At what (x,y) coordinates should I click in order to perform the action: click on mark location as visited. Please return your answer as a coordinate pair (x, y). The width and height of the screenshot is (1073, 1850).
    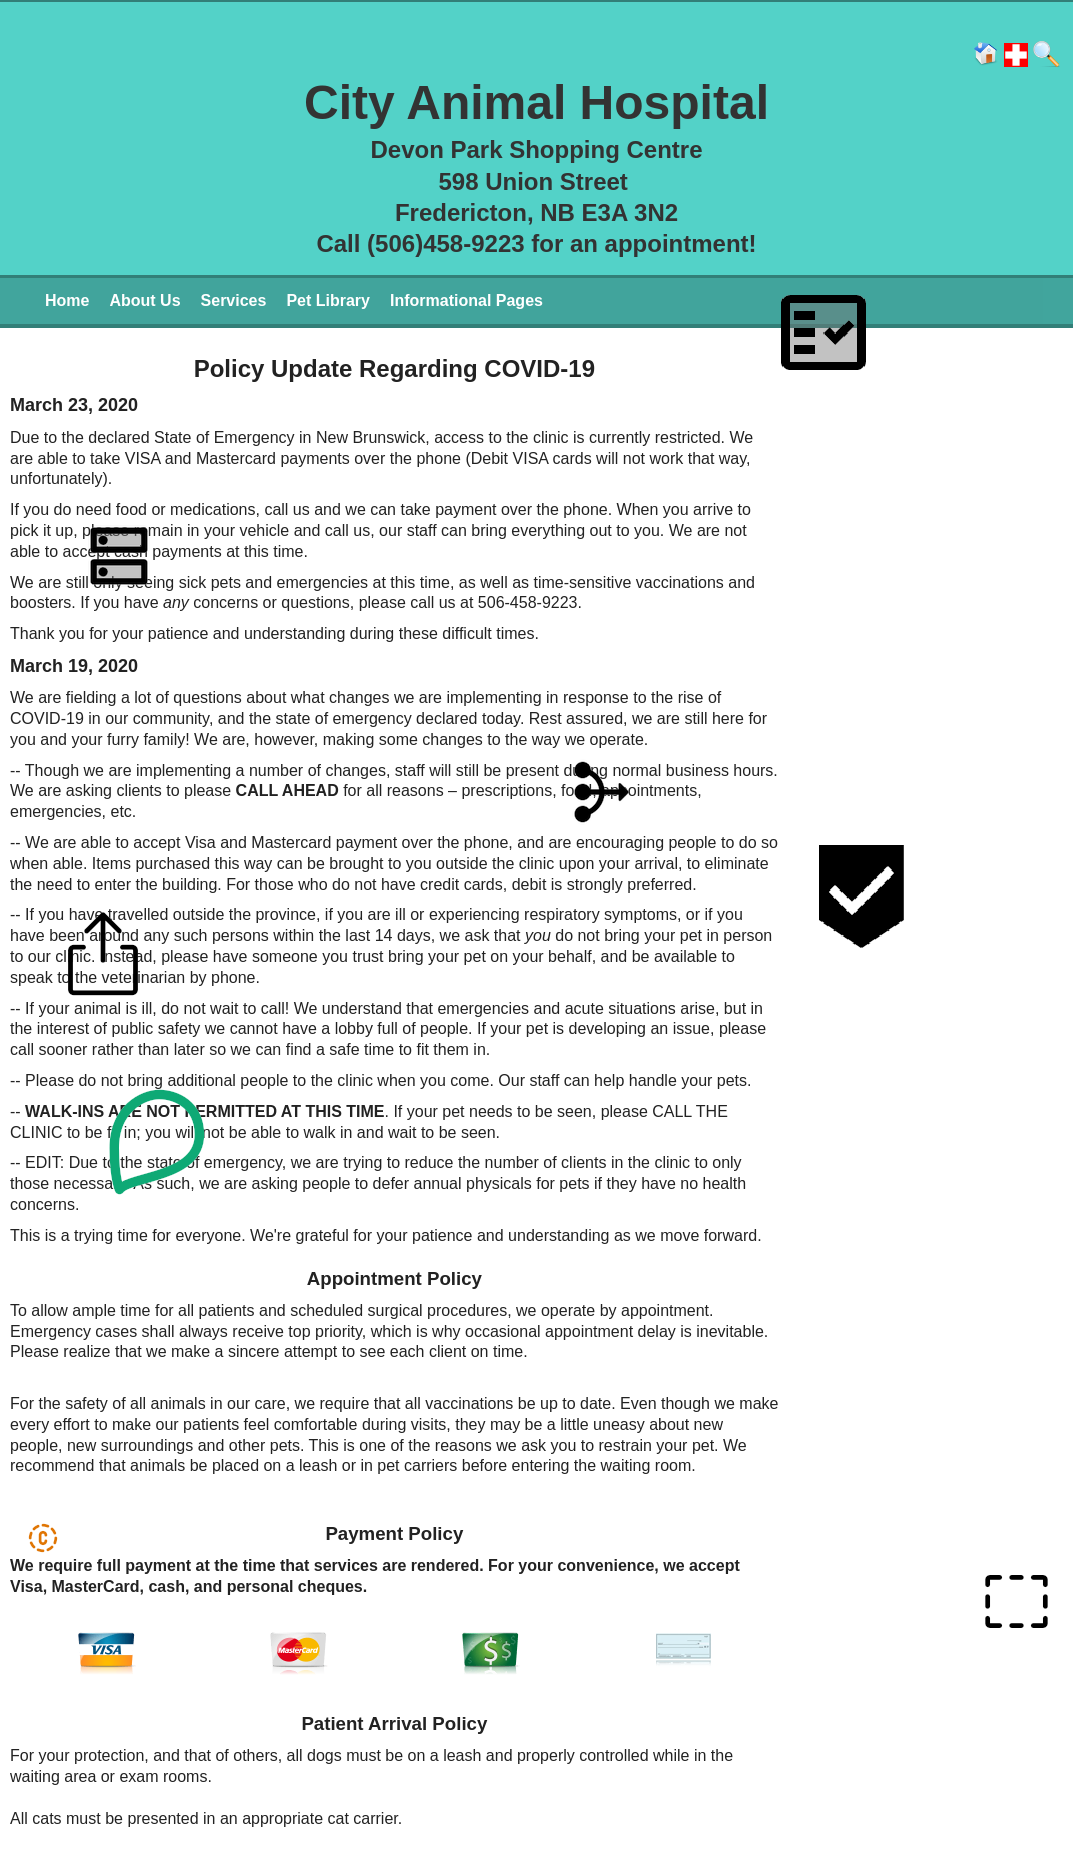
    Looking at the image, I should click on (861, 896).